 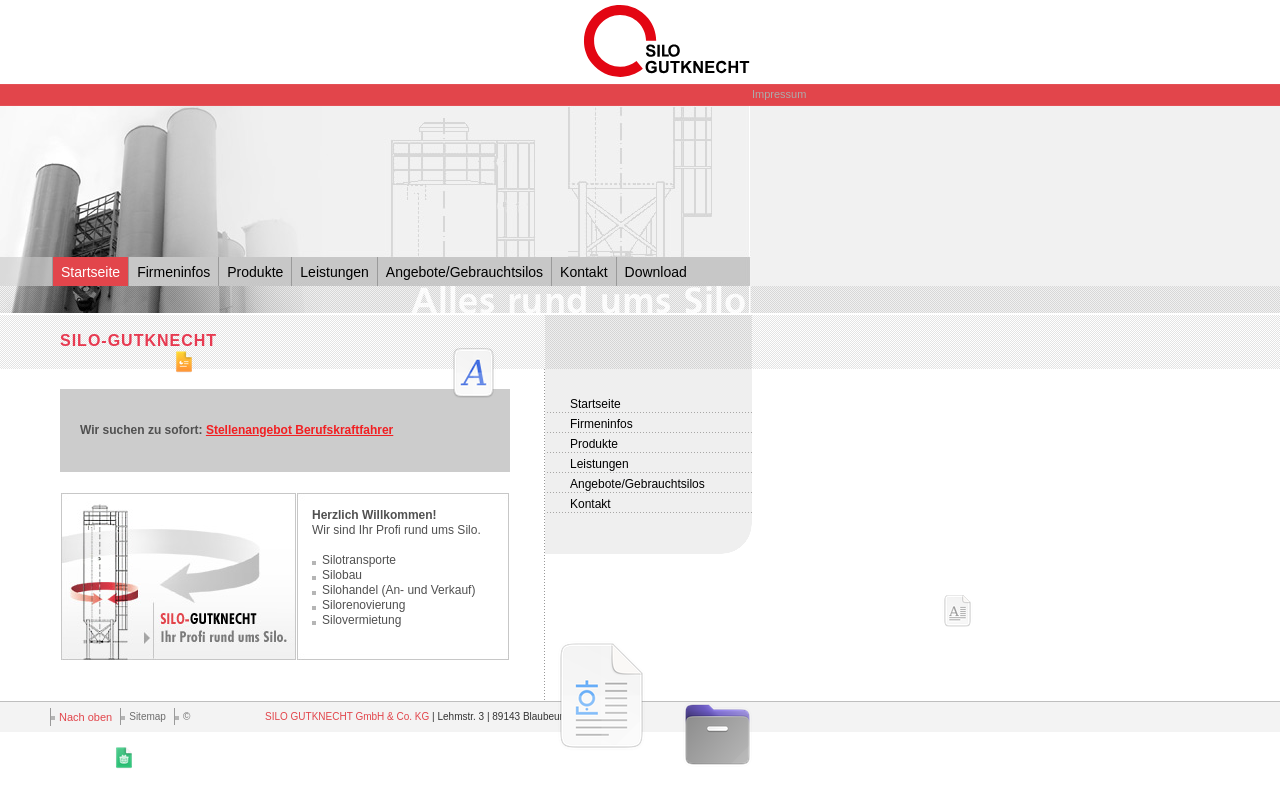 I want to click on hancom hangul word processor document file, so click(x=601, y=695).